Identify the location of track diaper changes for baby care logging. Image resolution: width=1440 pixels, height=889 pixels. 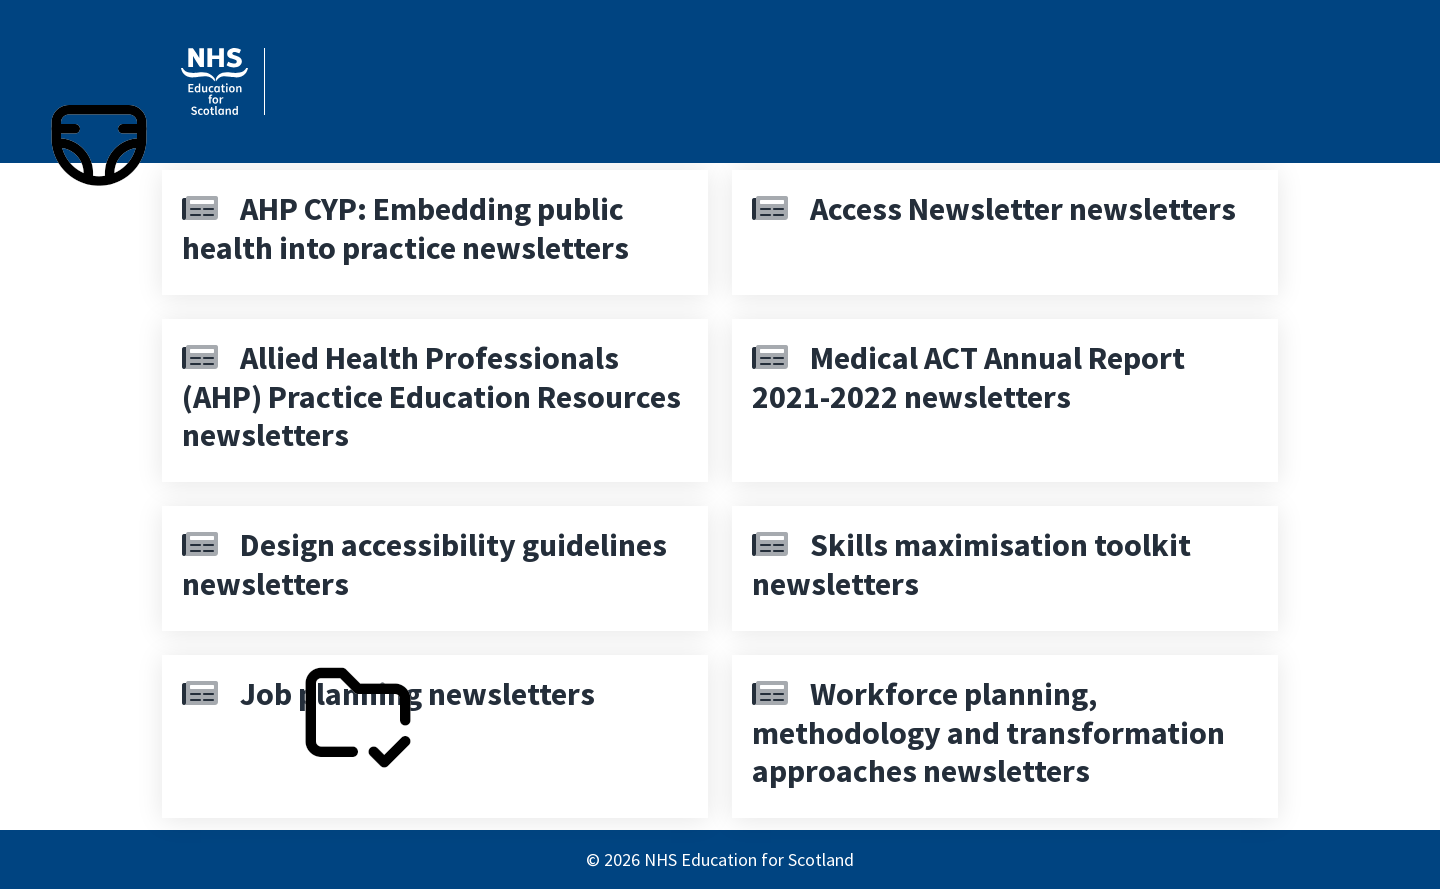
(99, 143).